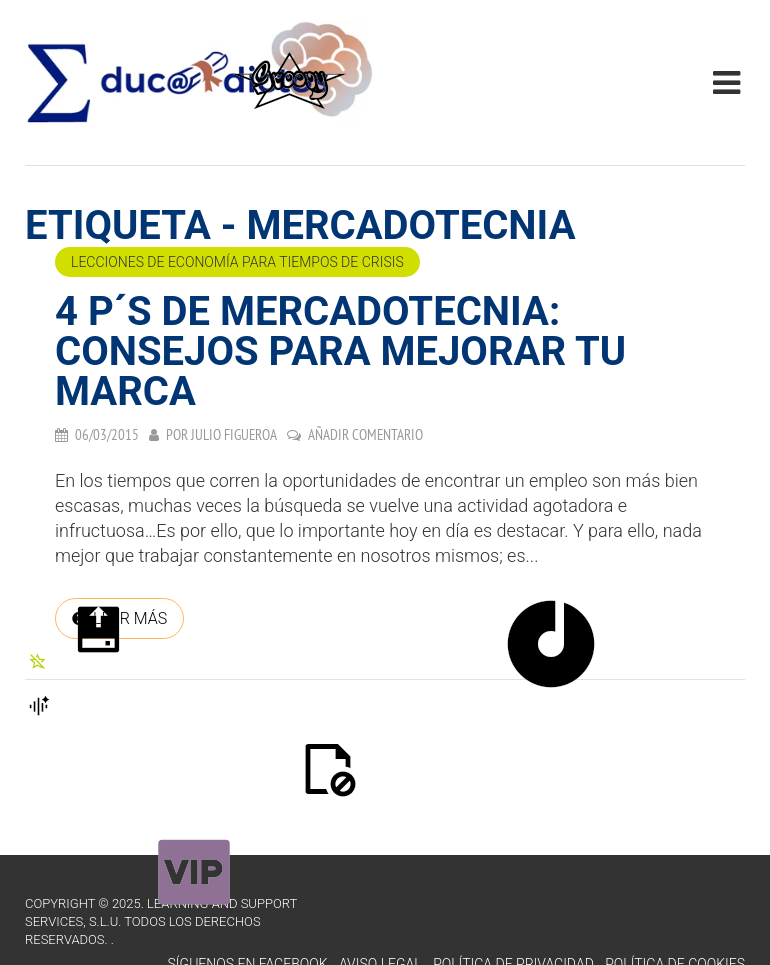  Describe the element at coordinates (98, 629) in the screenshot. I see `uninstall an application` at that location.